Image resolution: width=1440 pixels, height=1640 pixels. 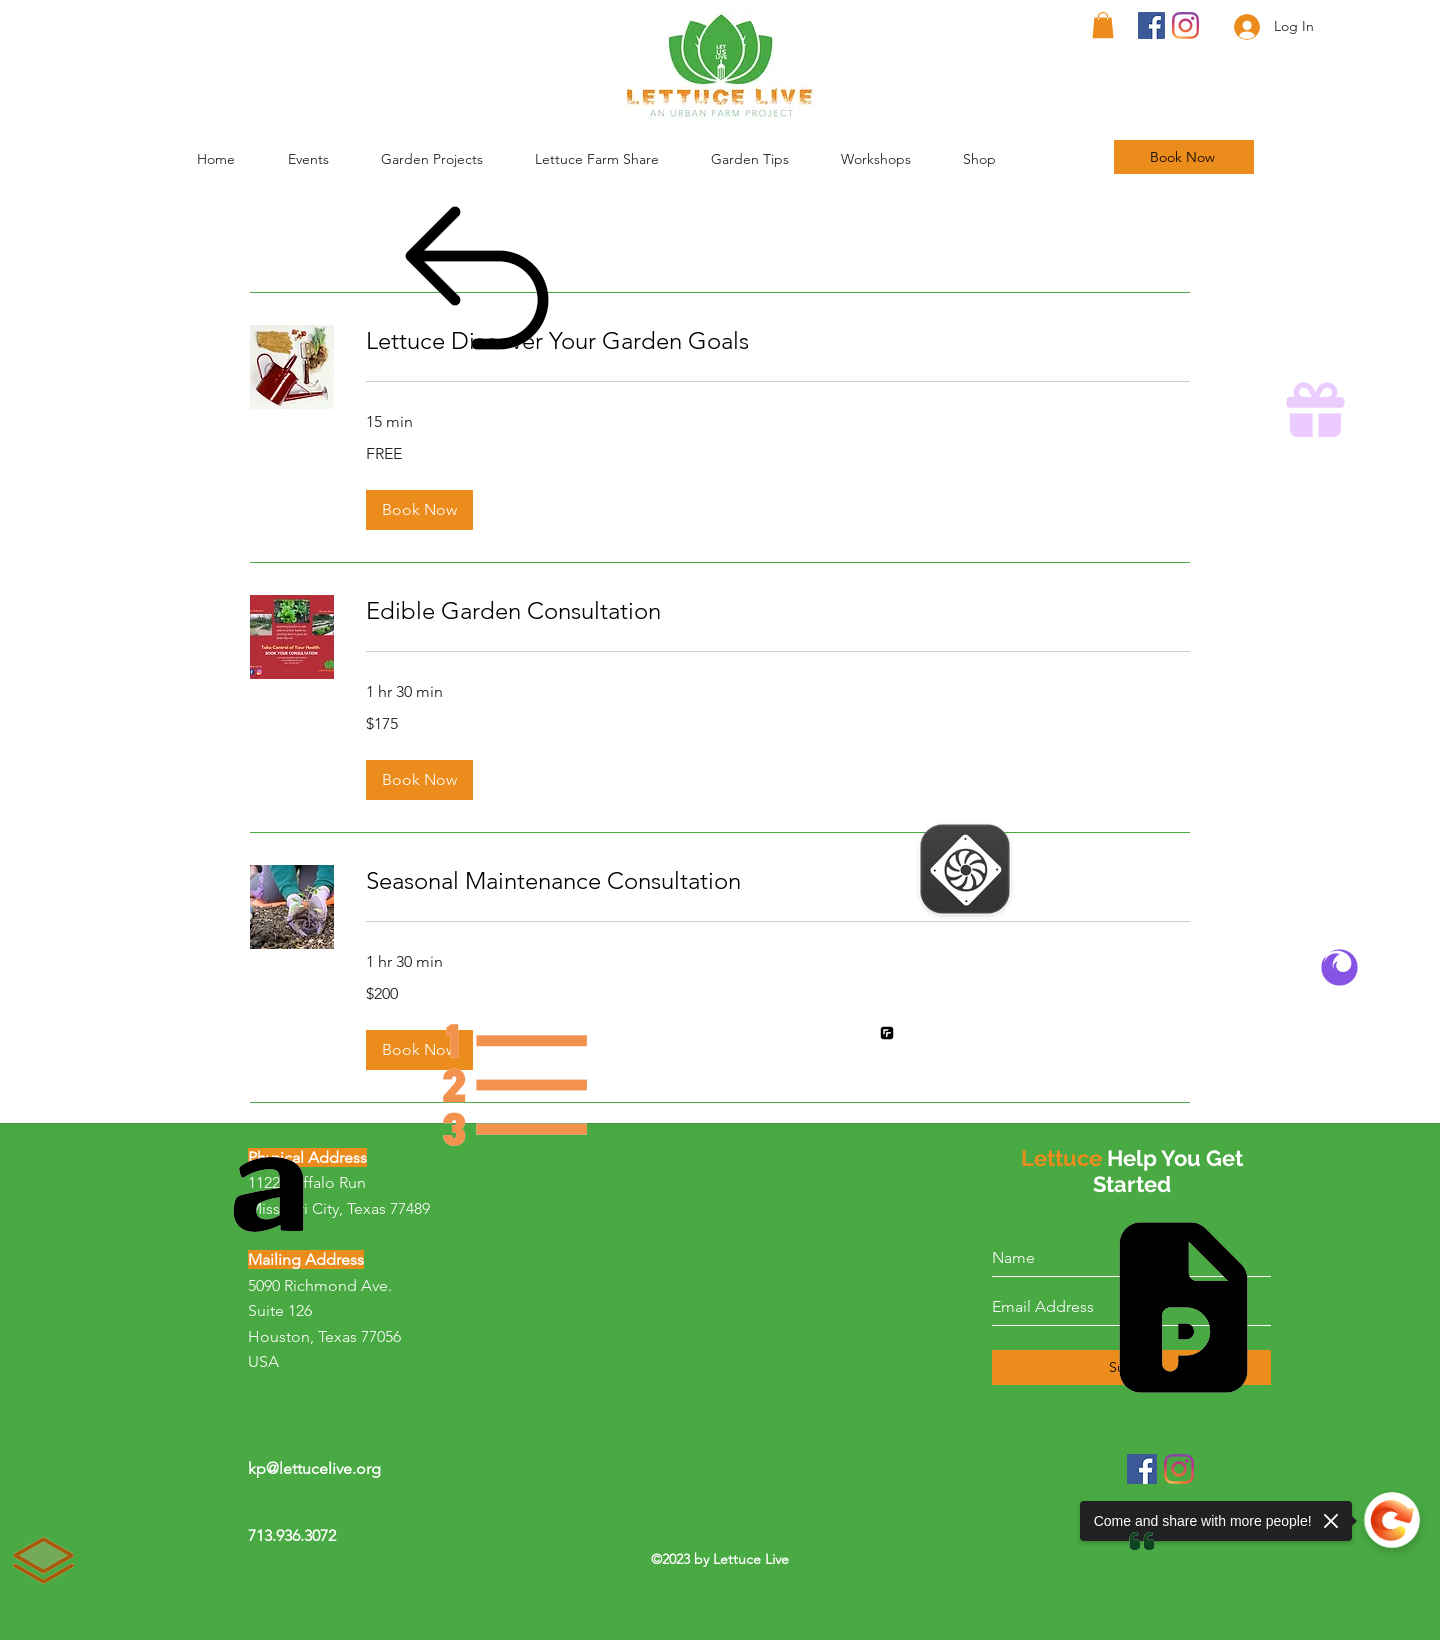 What do you see at coordinates (268, 1194) in the screenshot?
I see `amilia brand logo` at bounding box center [268, 1194].